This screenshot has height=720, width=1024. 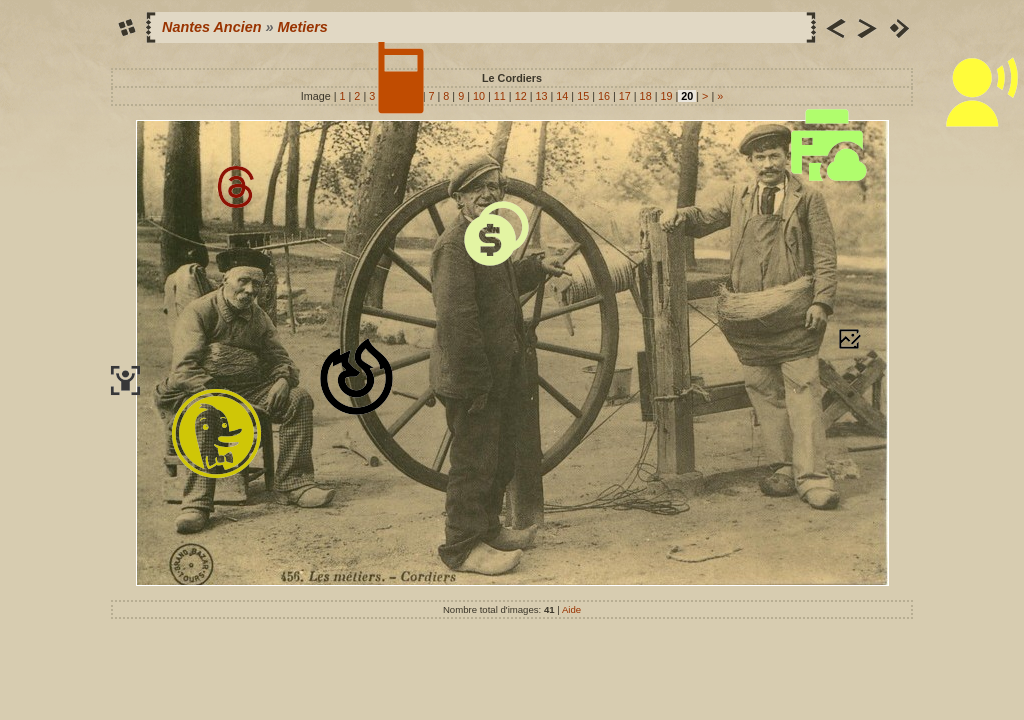 I want to click on print to a cloud-connected printer, so click(x=827, y=145).